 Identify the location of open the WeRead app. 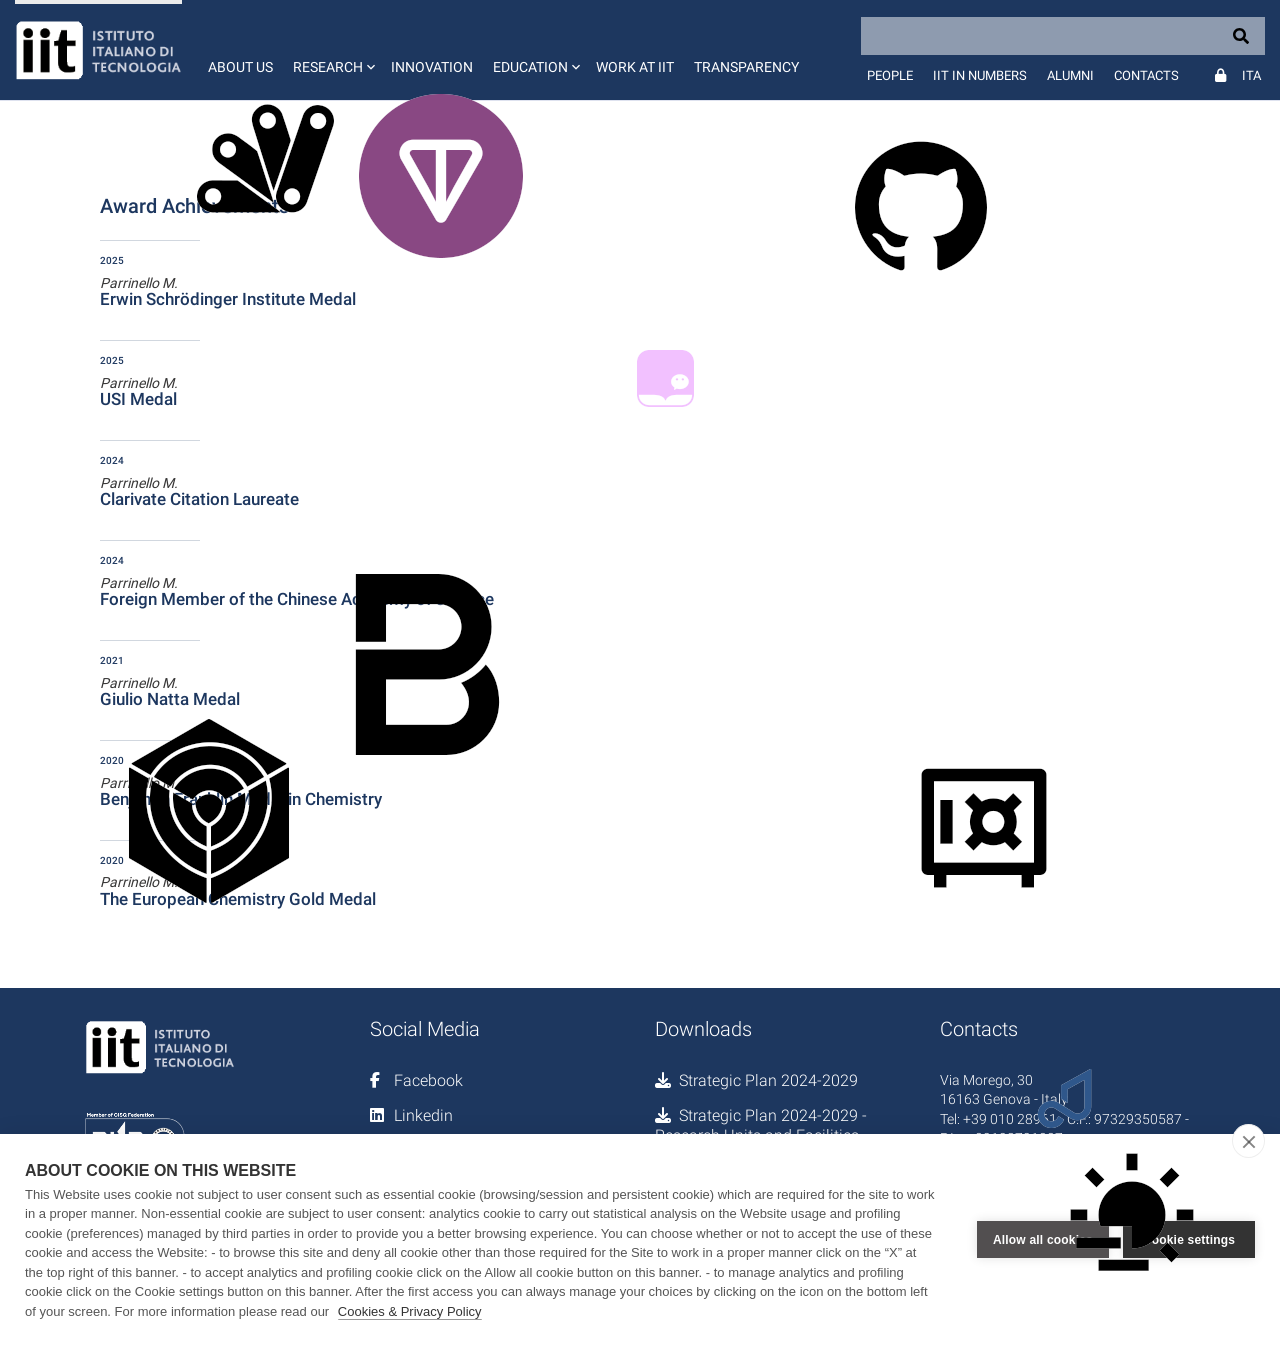
(665, 378).